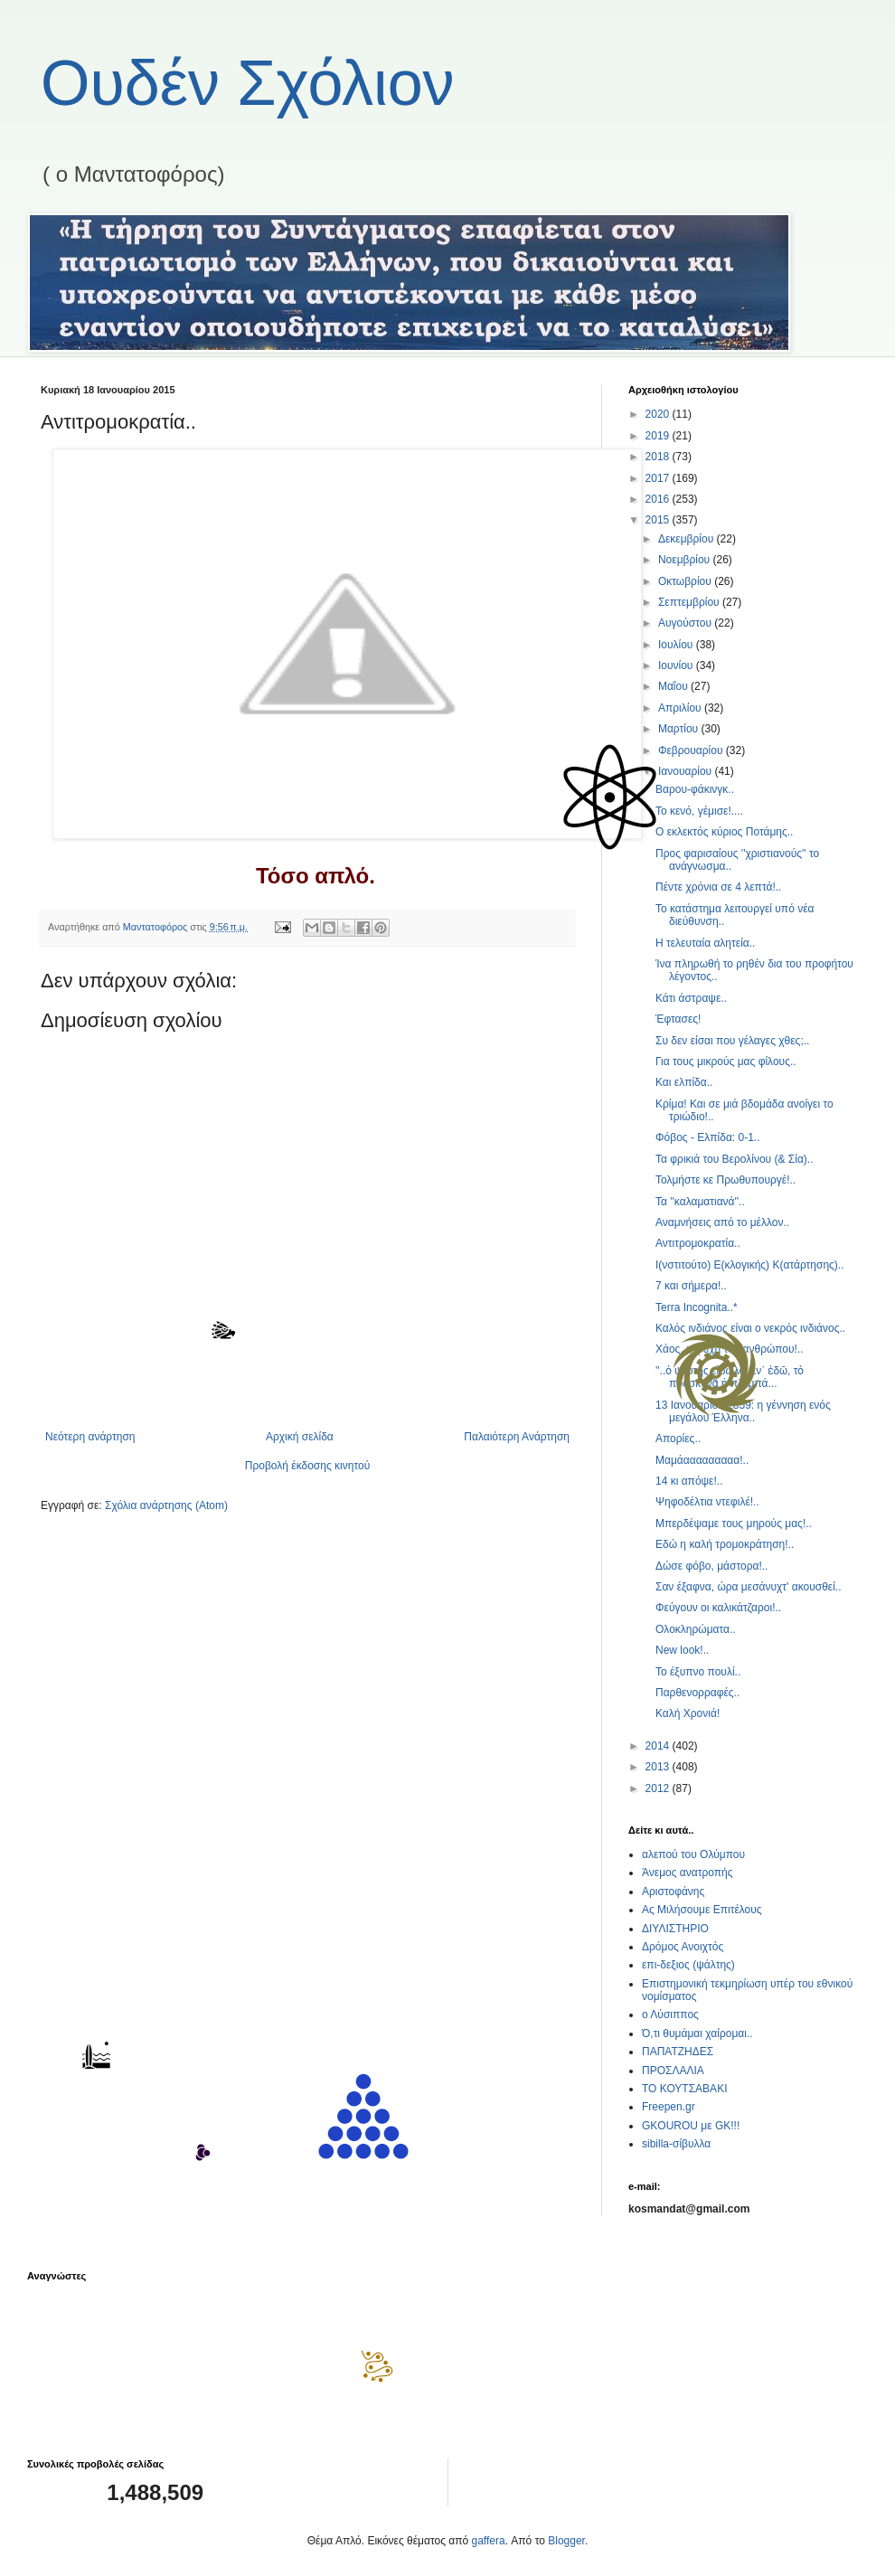 The image size is (895, 2576). Describe the element at coordinates (609, 797) in the screenshot. I see `access science or physics-related content` at that location.